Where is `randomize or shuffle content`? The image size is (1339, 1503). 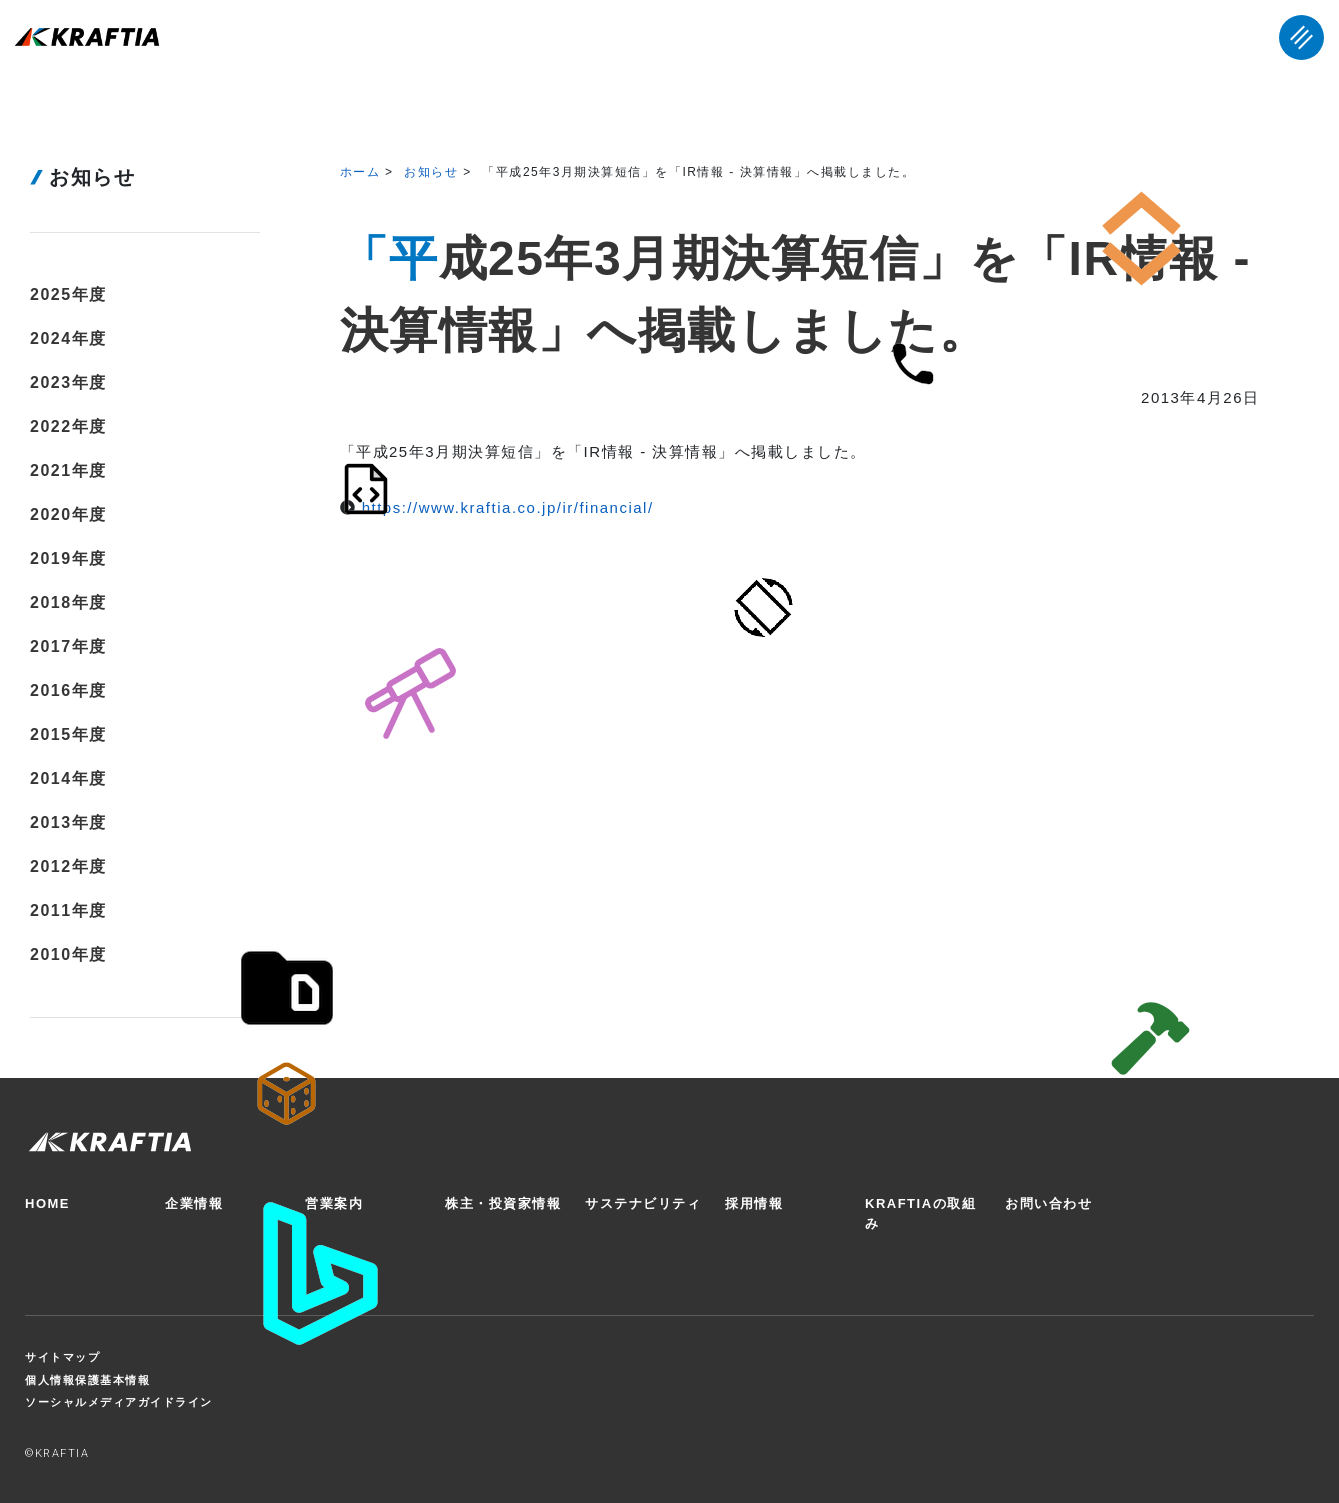
randomize or shuffle content is located at coordinates (286, 1093).